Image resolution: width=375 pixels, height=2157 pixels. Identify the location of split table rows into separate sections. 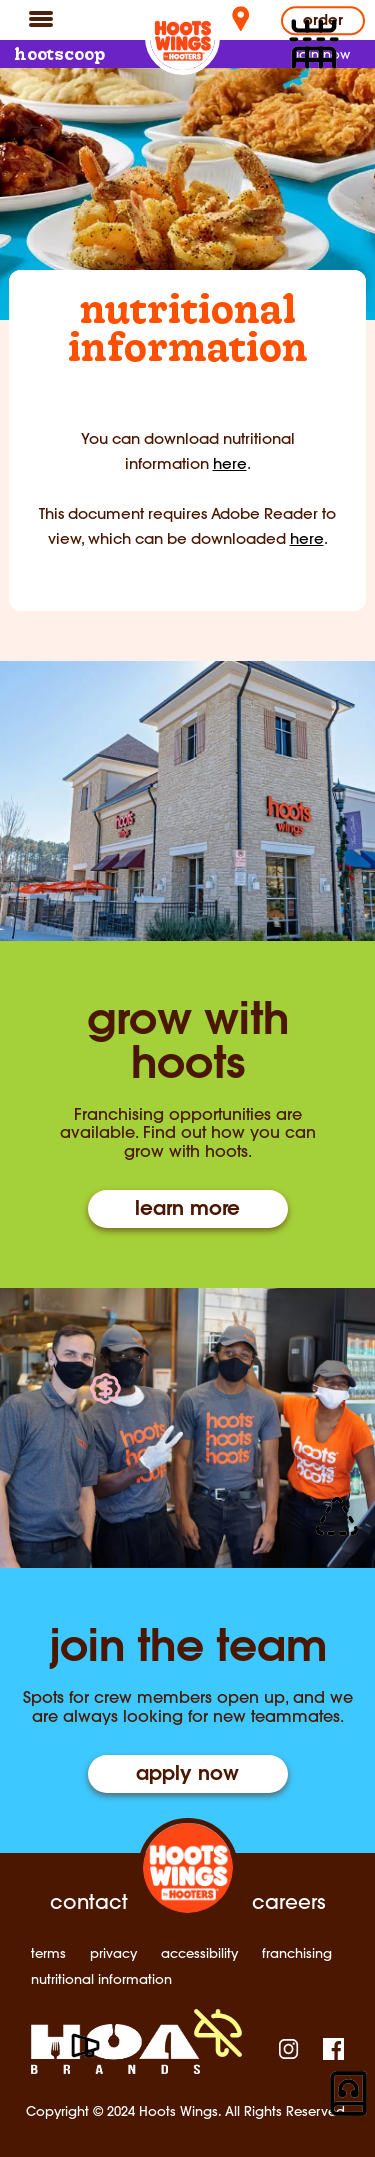
(314, 44).